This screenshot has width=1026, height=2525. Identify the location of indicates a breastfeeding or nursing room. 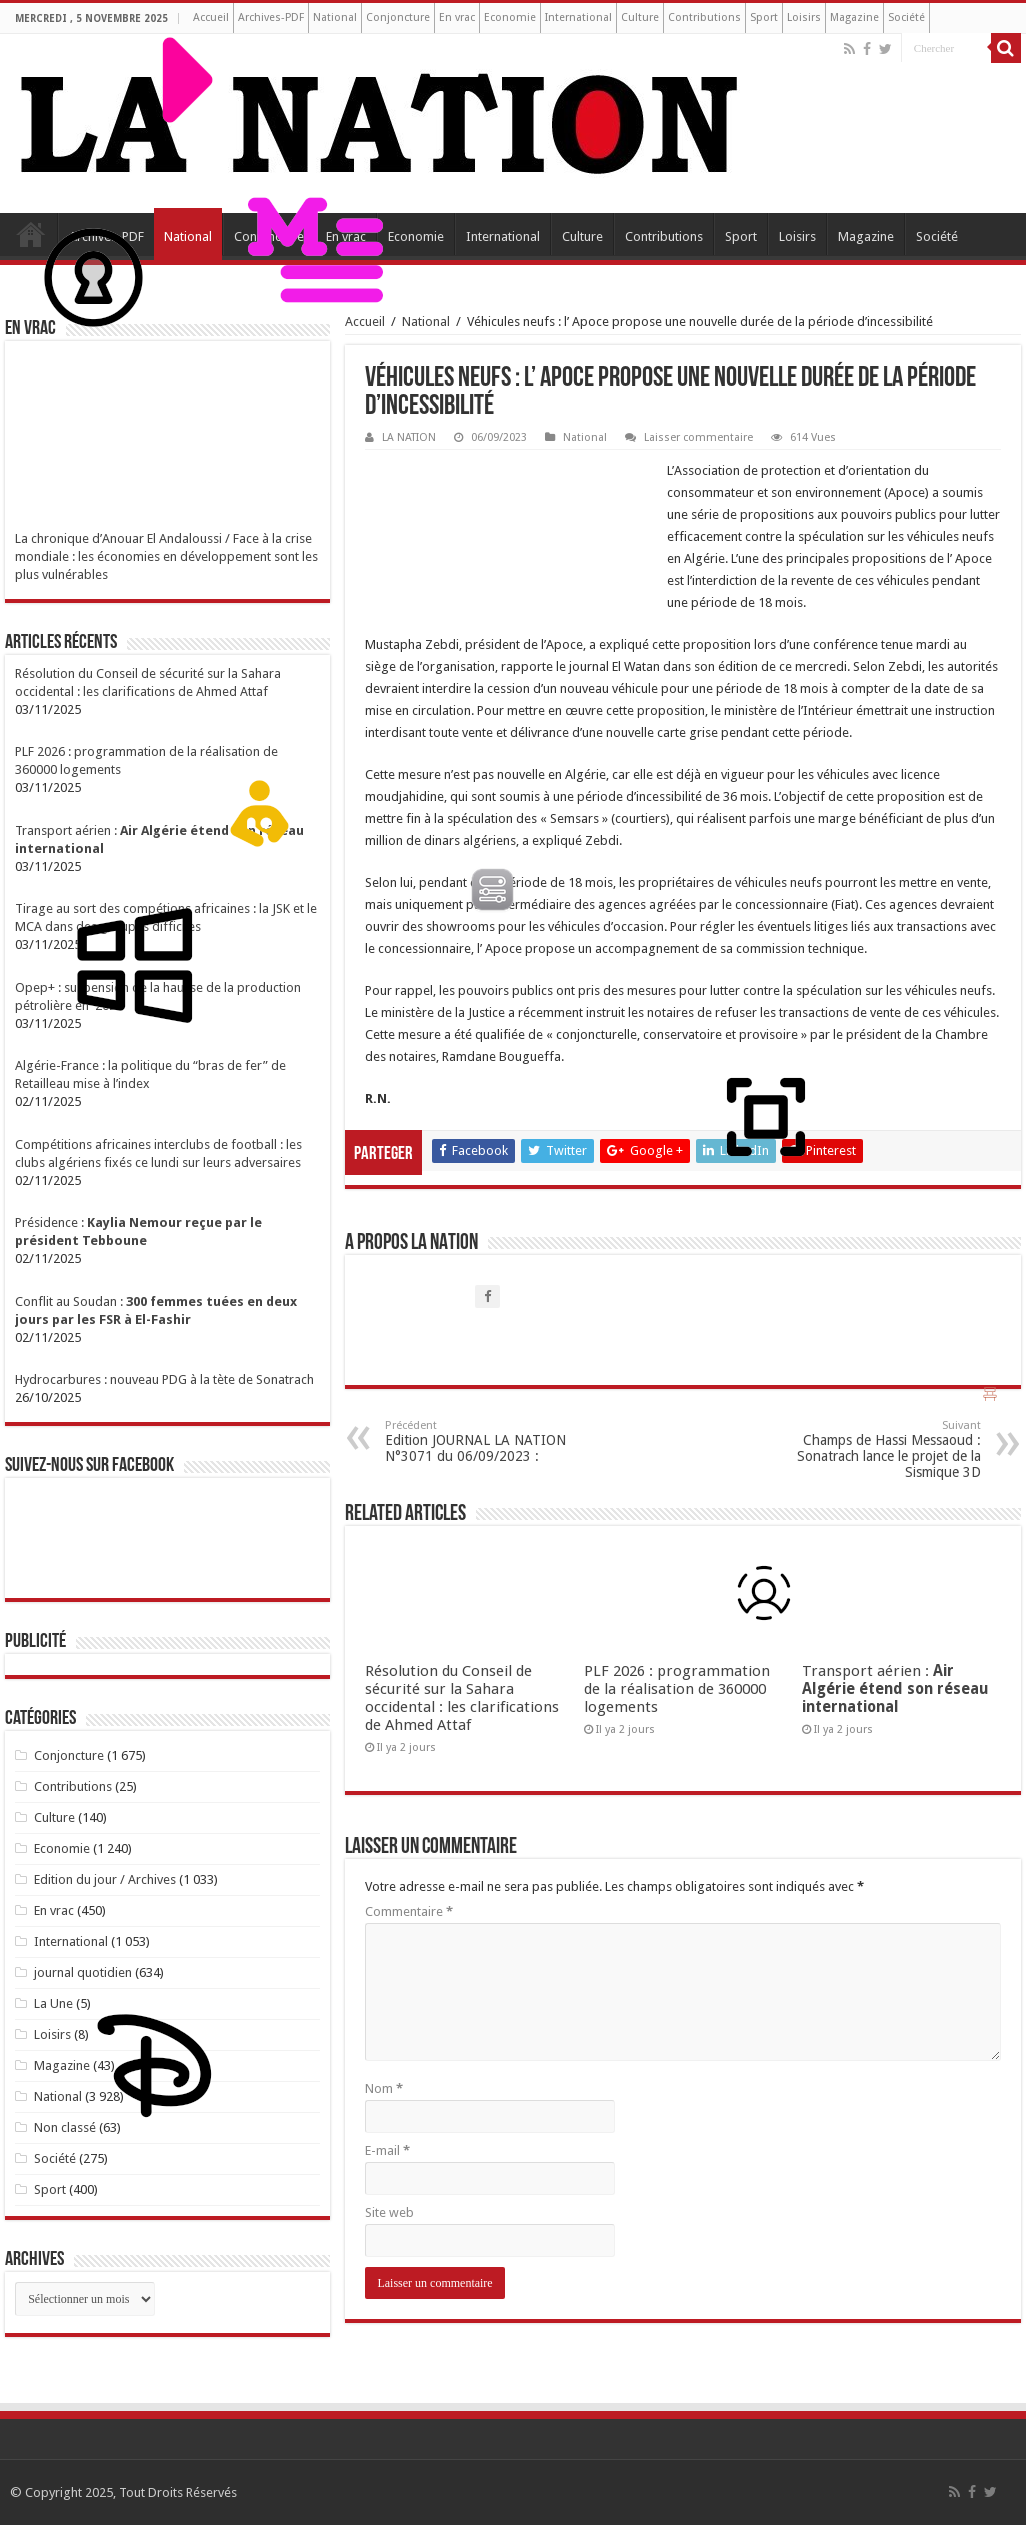
(259, 813).